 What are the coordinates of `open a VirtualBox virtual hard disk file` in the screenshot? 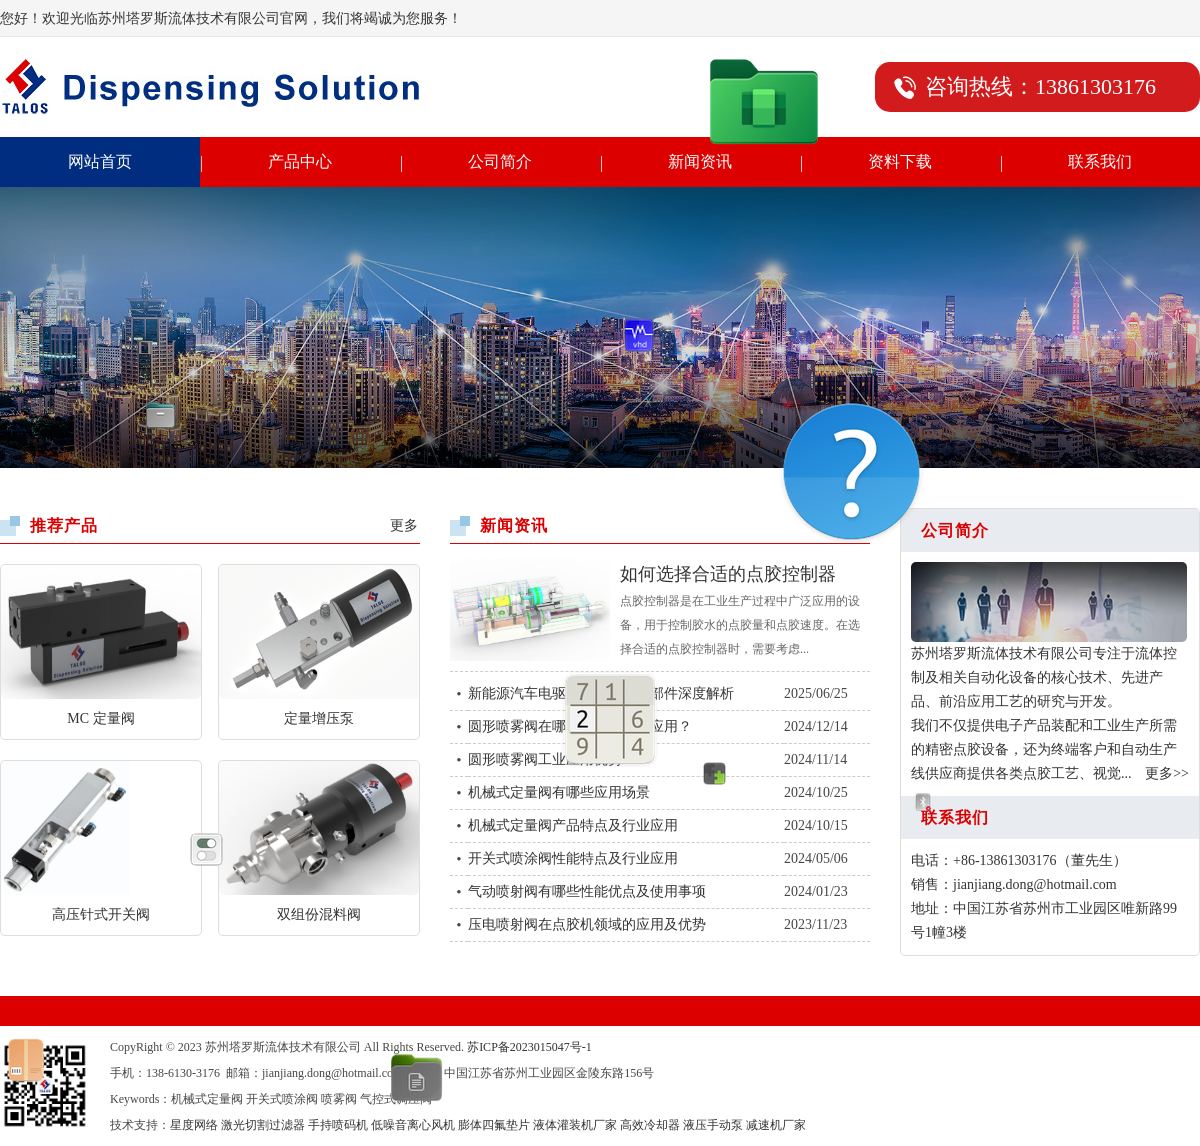 It's located at (639, 335).